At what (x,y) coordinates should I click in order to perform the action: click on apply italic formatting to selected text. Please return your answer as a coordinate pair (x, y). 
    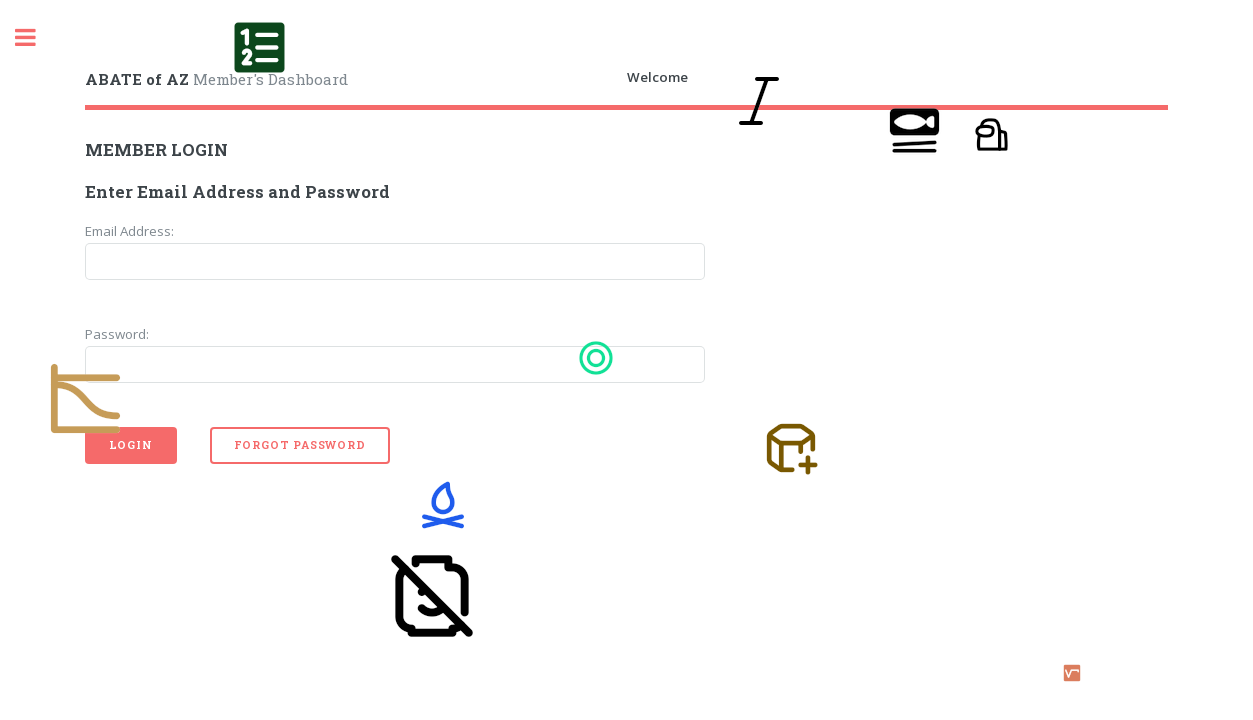
    Looking at the image, I should click on (759, 101).